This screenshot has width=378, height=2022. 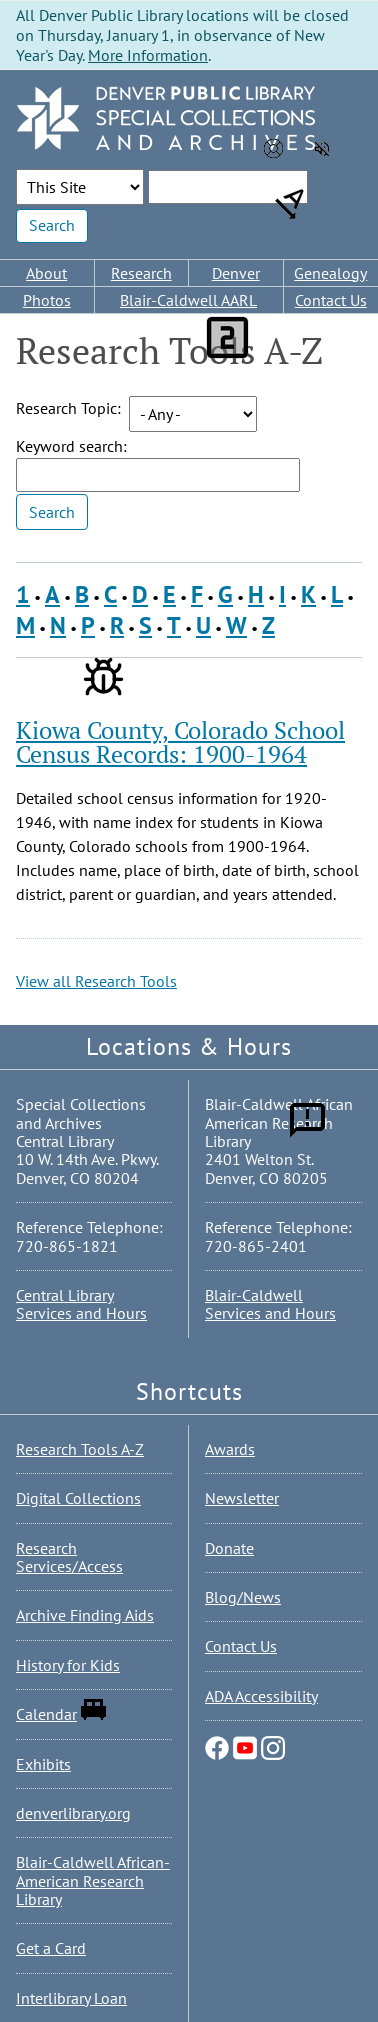 I want to click on rotate text at a downward angle, so click(x=290, y=203).